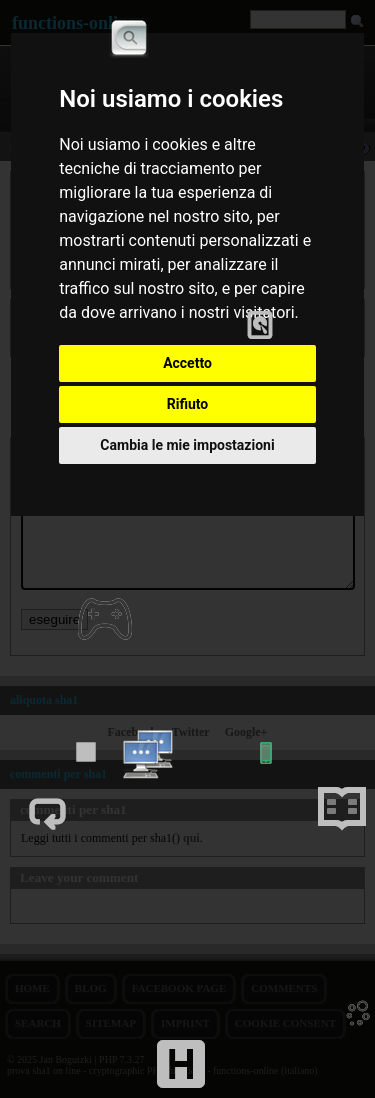 This screenshot has width=375, height=1098. I want to click on switch to dual-page or side-by-side view, so click(342, 808).